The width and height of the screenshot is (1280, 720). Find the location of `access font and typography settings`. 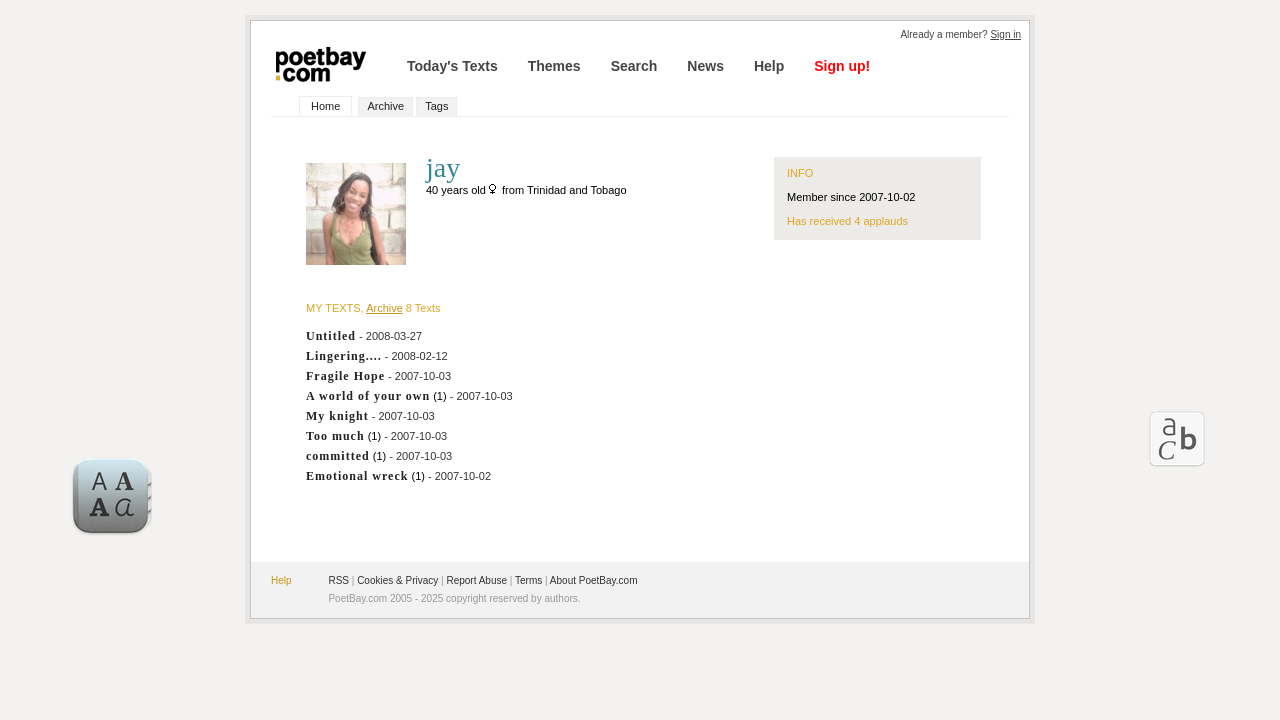

access font and typography settings is located at coordinates (1177, 439).